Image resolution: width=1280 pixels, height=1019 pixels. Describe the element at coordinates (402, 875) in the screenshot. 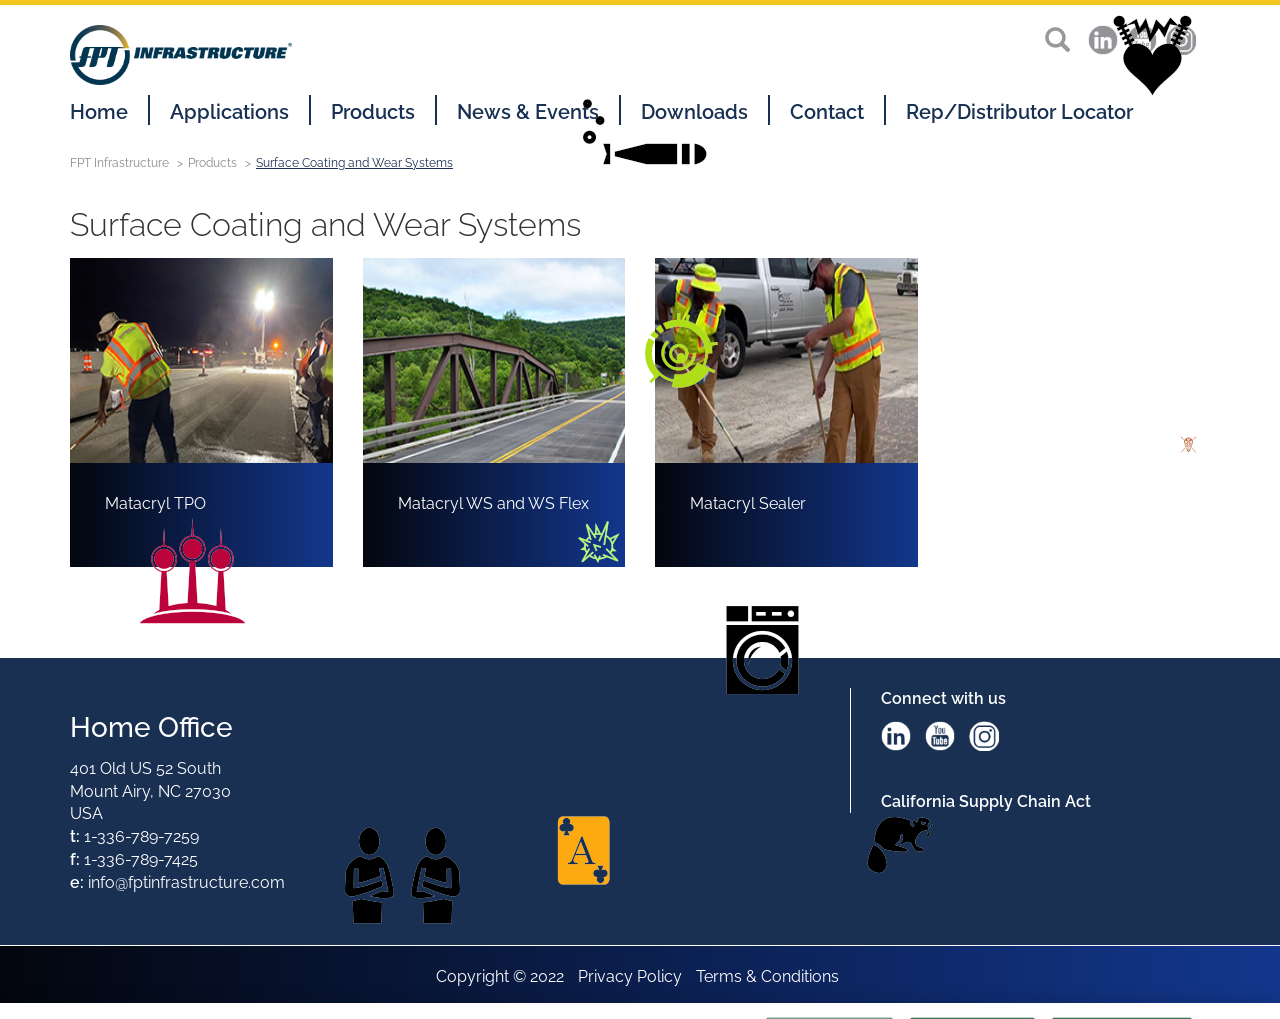

I see `start a face-to-face meeting or video call` at that location.